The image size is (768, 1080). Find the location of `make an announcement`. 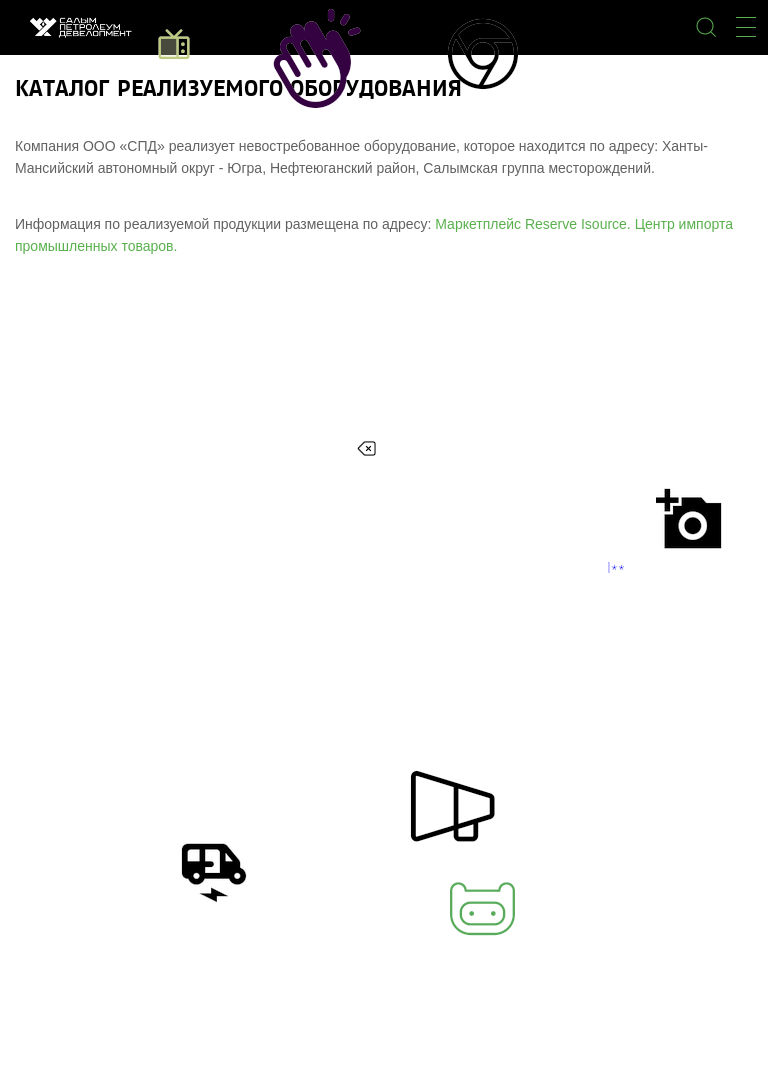

make an announcement is located at coordinates (449, 809).